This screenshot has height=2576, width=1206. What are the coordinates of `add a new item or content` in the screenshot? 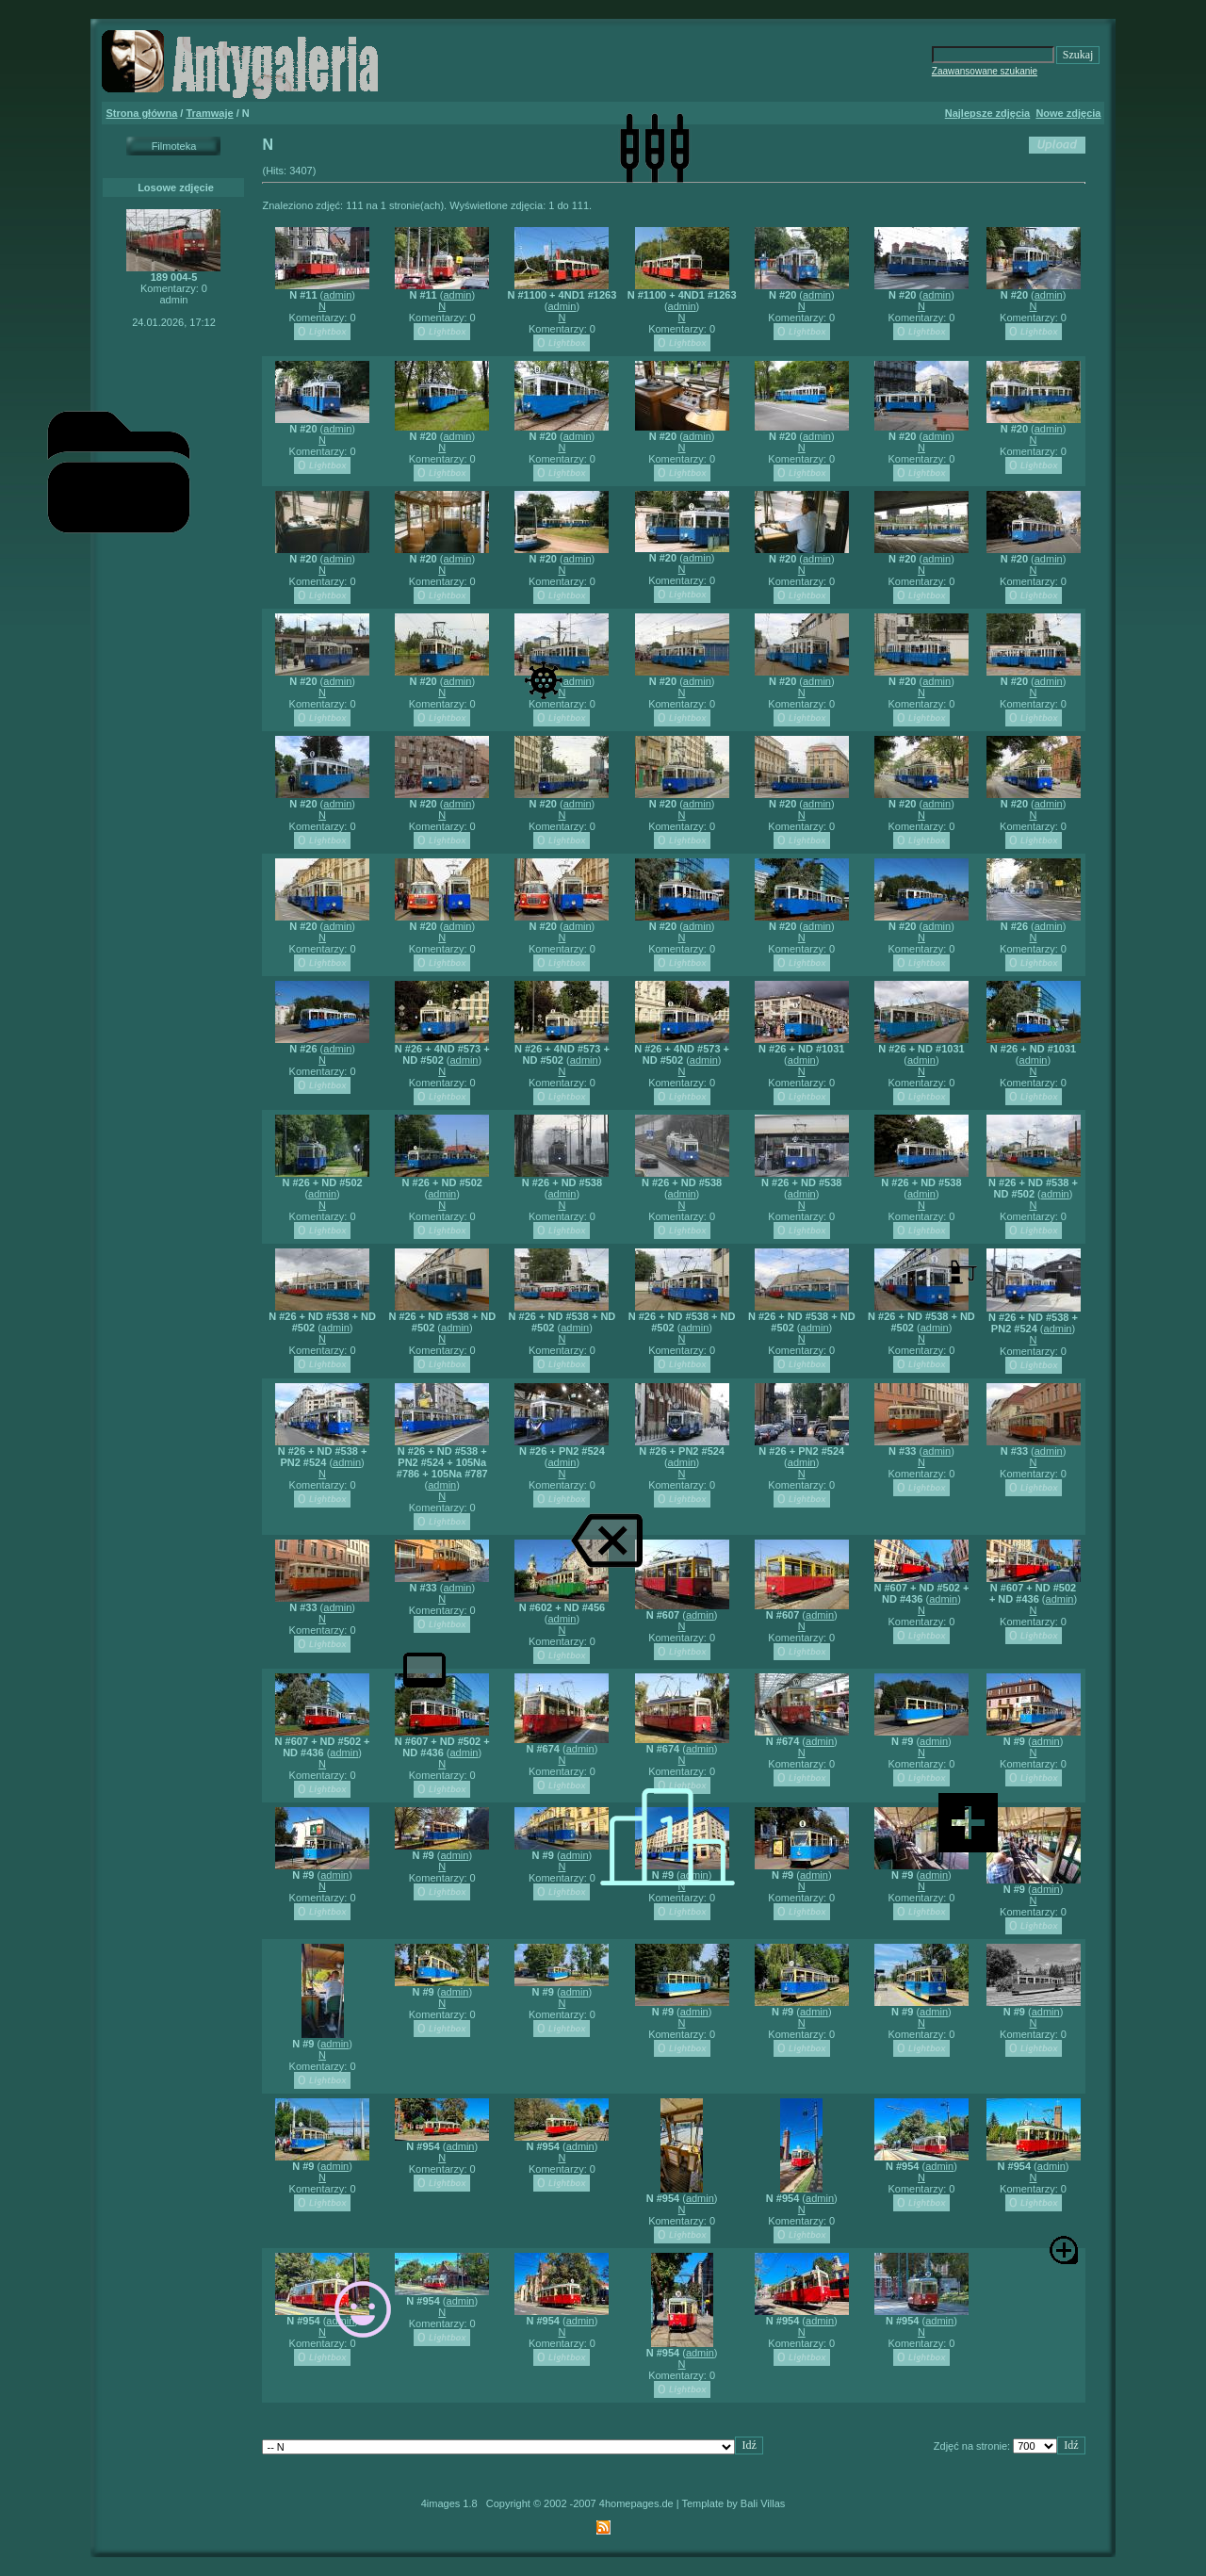 It's located at (968, 1822).